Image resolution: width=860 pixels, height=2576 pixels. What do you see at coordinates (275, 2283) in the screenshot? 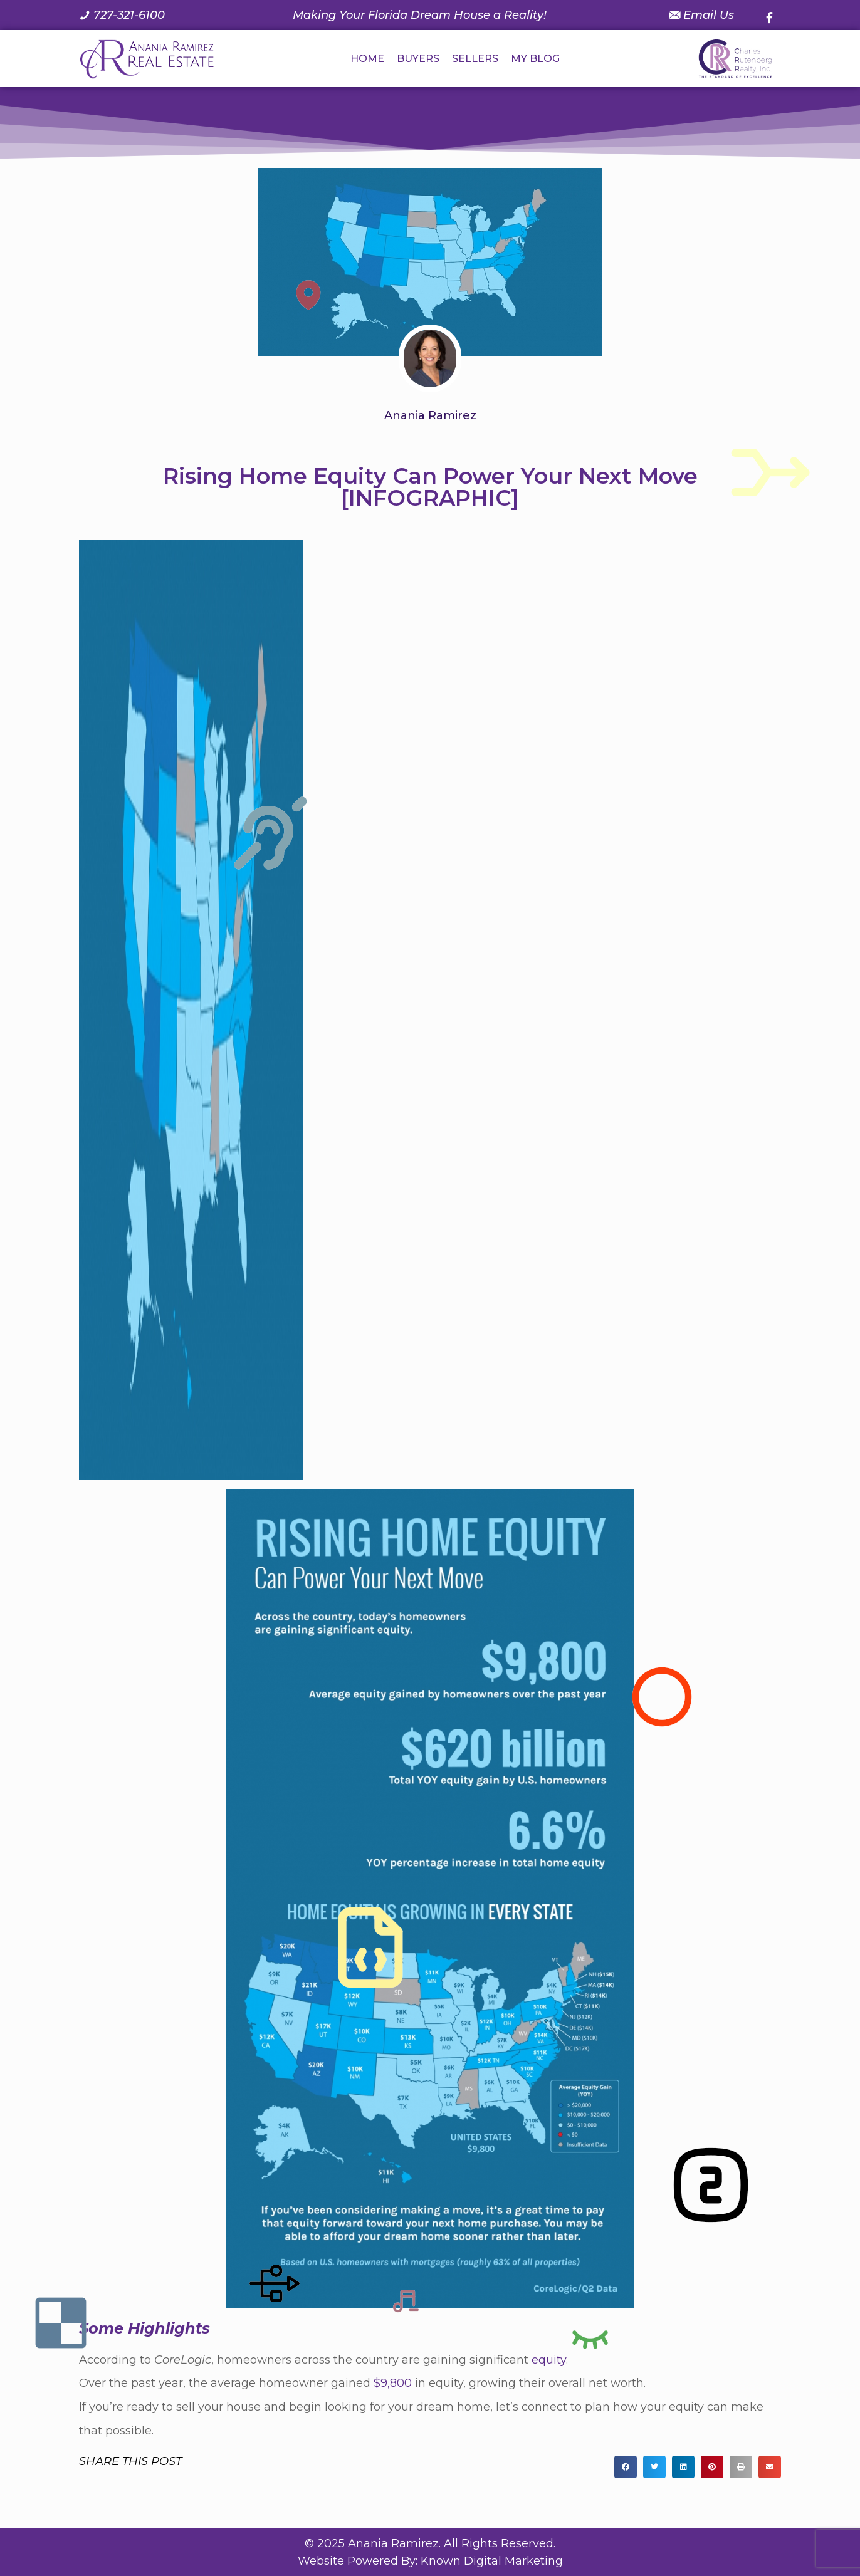
I see `connect a usb device` at bounding box center [275, 2283].